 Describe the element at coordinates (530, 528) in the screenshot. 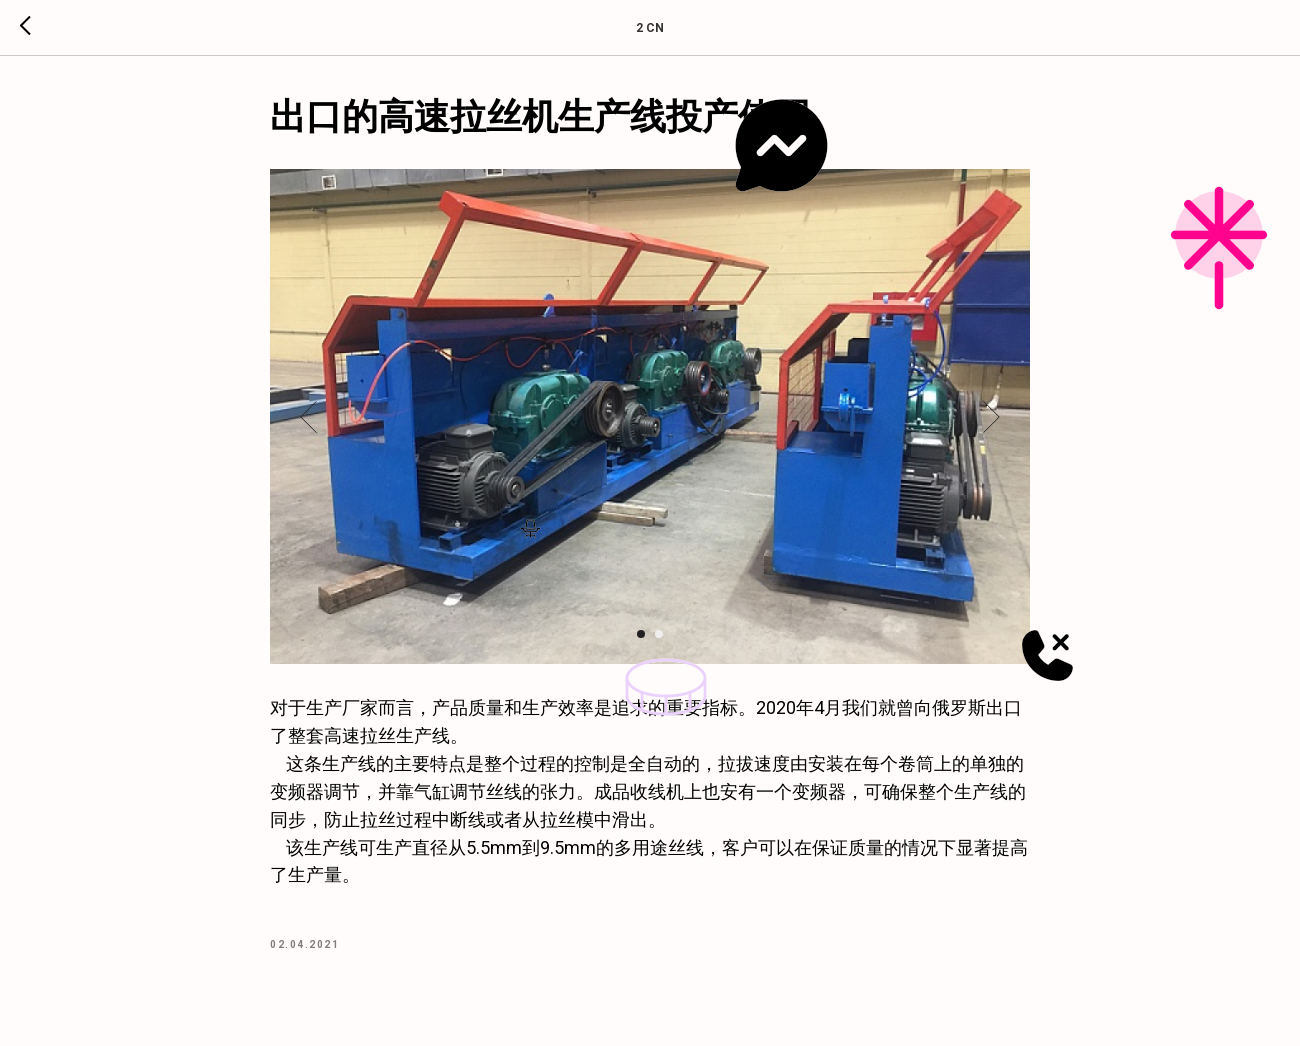

I see `access workspace or office settings` at that location.